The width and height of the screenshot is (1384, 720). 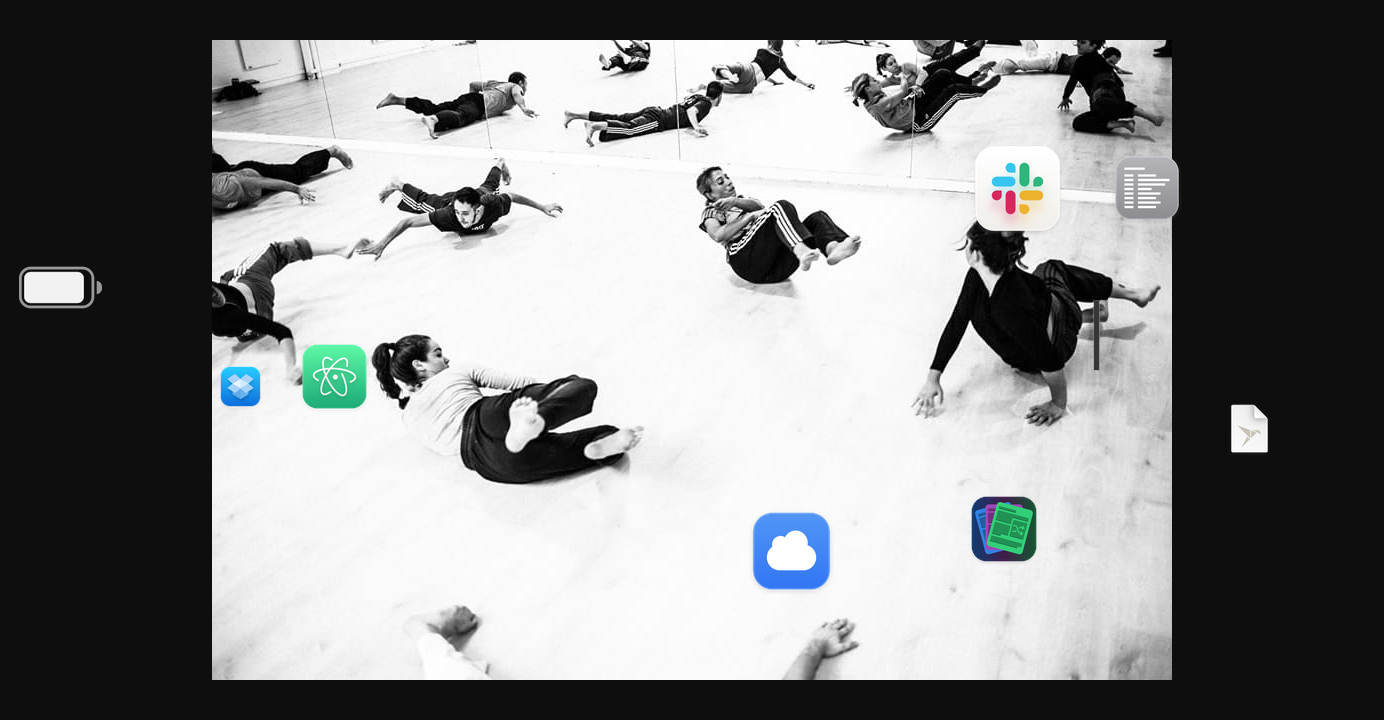 What do you see at coordinates (791, 552) in the screenshot?
I see `open internet or network settings` at bounding box center [791, 552].